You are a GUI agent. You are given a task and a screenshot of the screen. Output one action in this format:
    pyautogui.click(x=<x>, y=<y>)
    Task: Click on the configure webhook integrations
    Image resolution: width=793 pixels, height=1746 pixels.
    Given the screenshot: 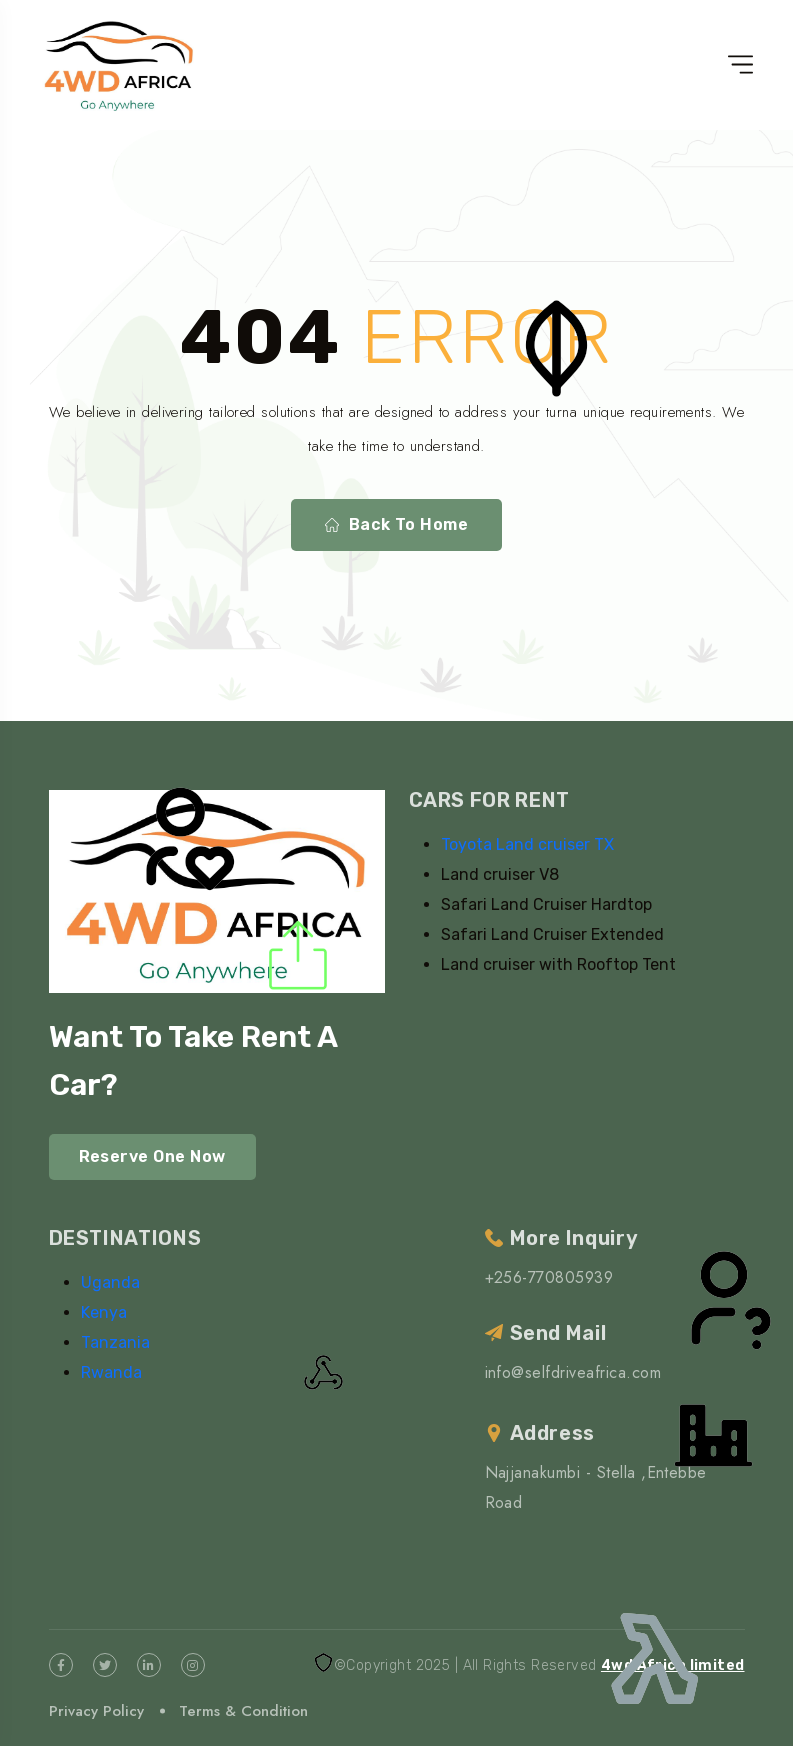 What is the action you would take?
    pyautogui.click(x=323, y=1374)
    